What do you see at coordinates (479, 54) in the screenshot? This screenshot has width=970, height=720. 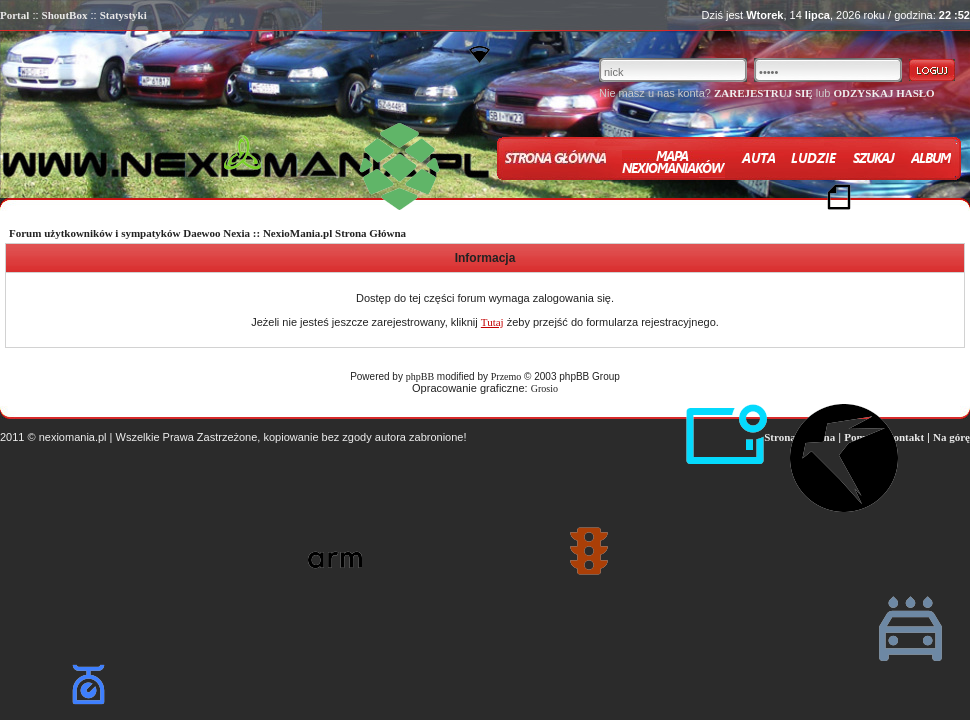 I see `indicates strong wifi signal strength` at bounding box center [479, 54].